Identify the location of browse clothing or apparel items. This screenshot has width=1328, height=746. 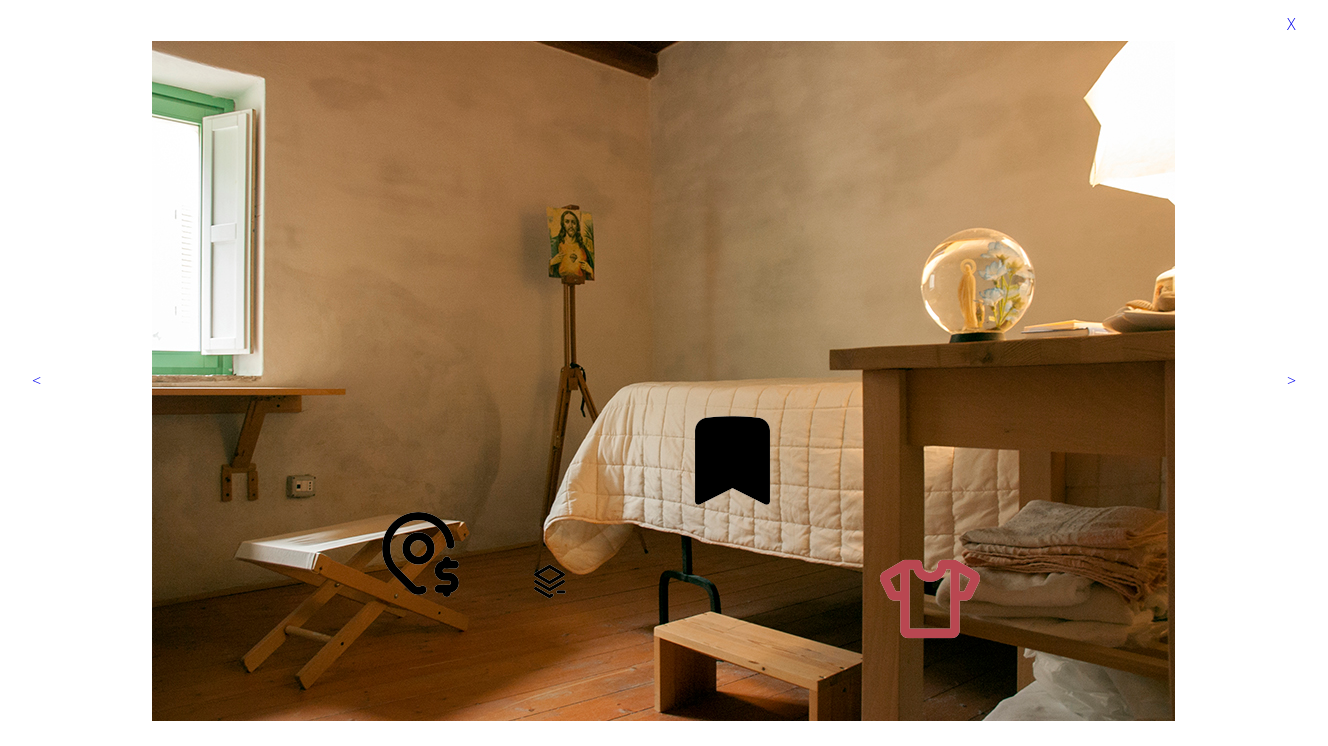
(930, 599).